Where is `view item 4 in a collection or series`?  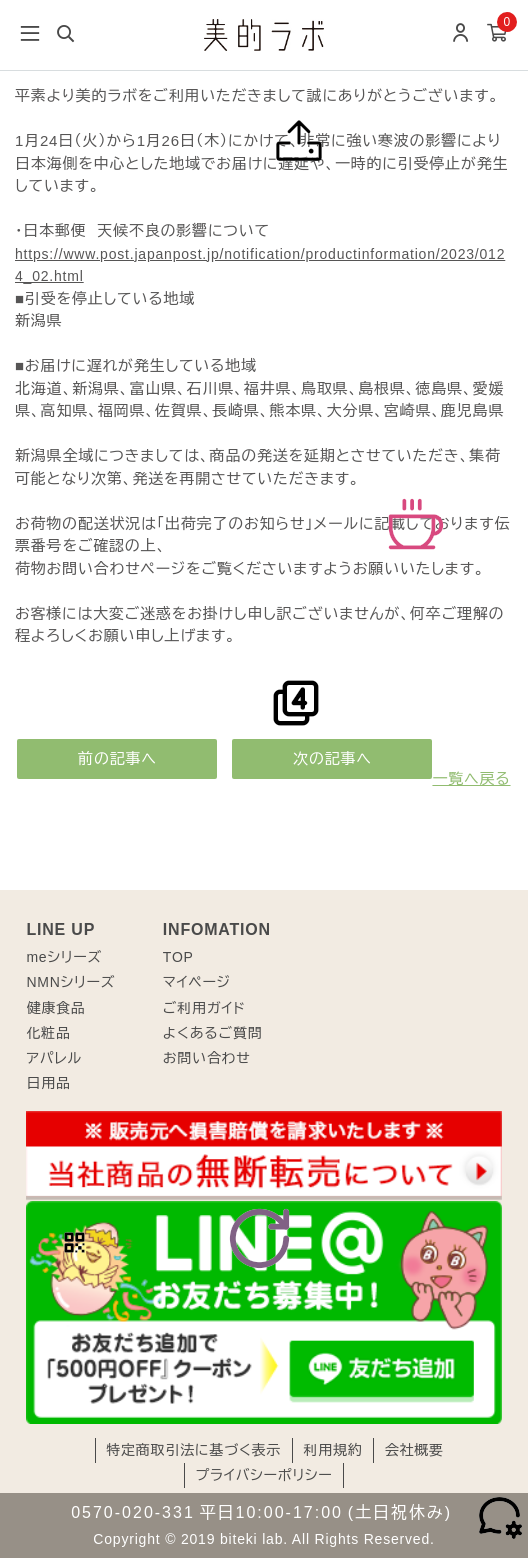 view item 4 in a collection or series is located at coordinates (296, 703).